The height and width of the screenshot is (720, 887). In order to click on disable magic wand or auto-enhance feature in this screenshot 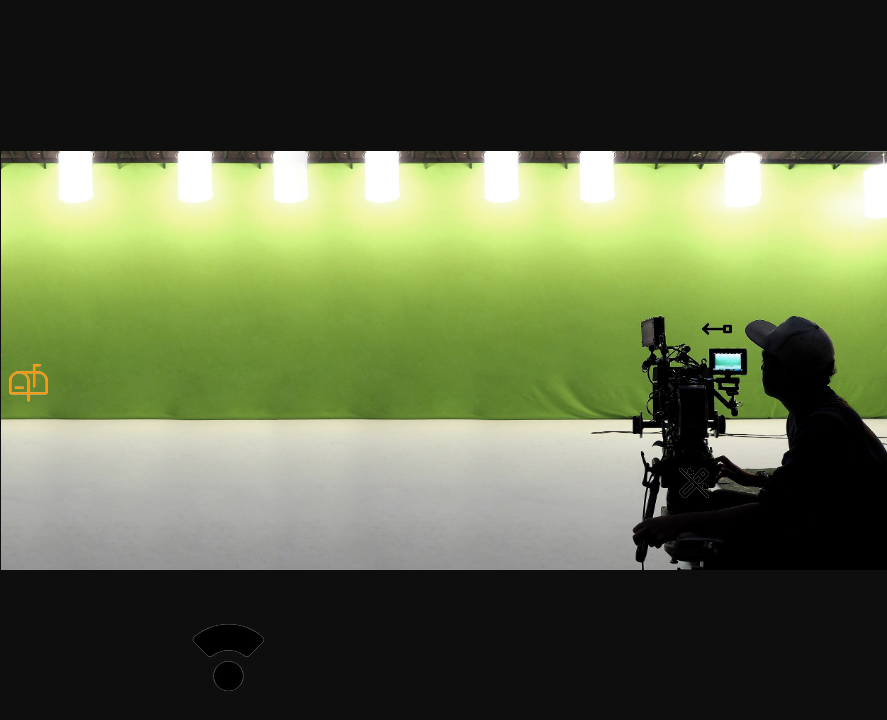, I will do `click(694, 483)`.